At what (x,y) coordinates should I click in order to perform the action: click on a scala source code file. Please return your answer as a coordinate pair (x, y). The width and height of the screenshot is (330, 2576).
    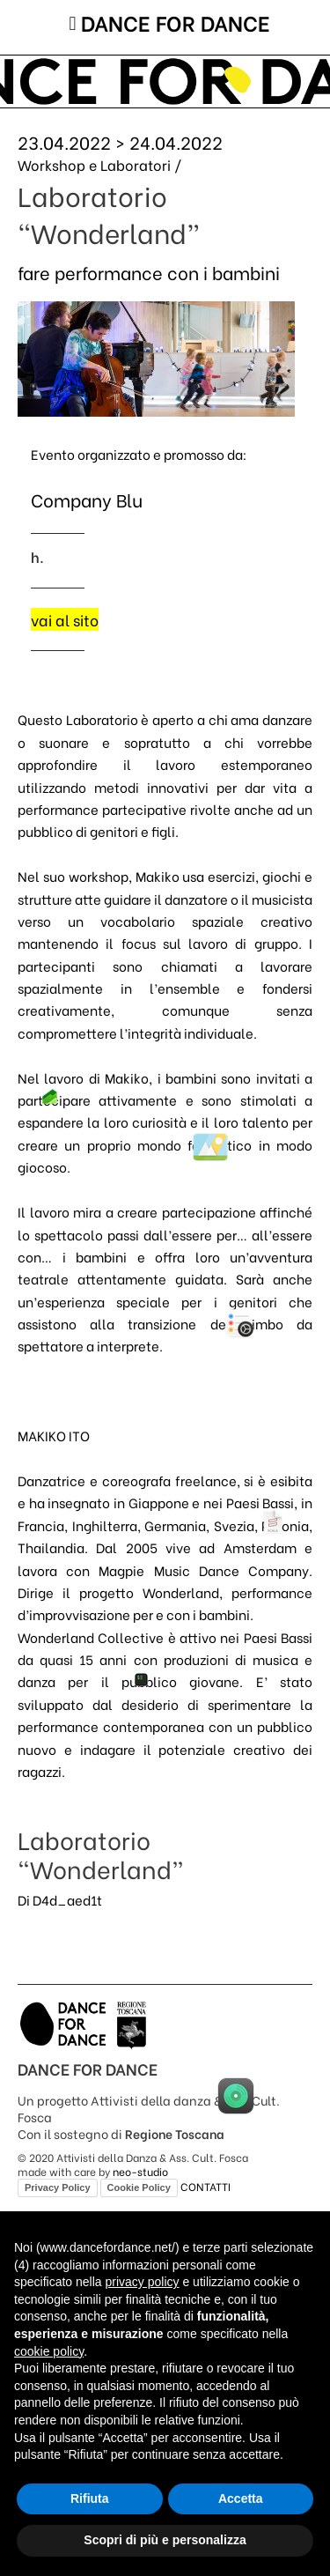
    Looking at the image, I should click on (273, 1522).